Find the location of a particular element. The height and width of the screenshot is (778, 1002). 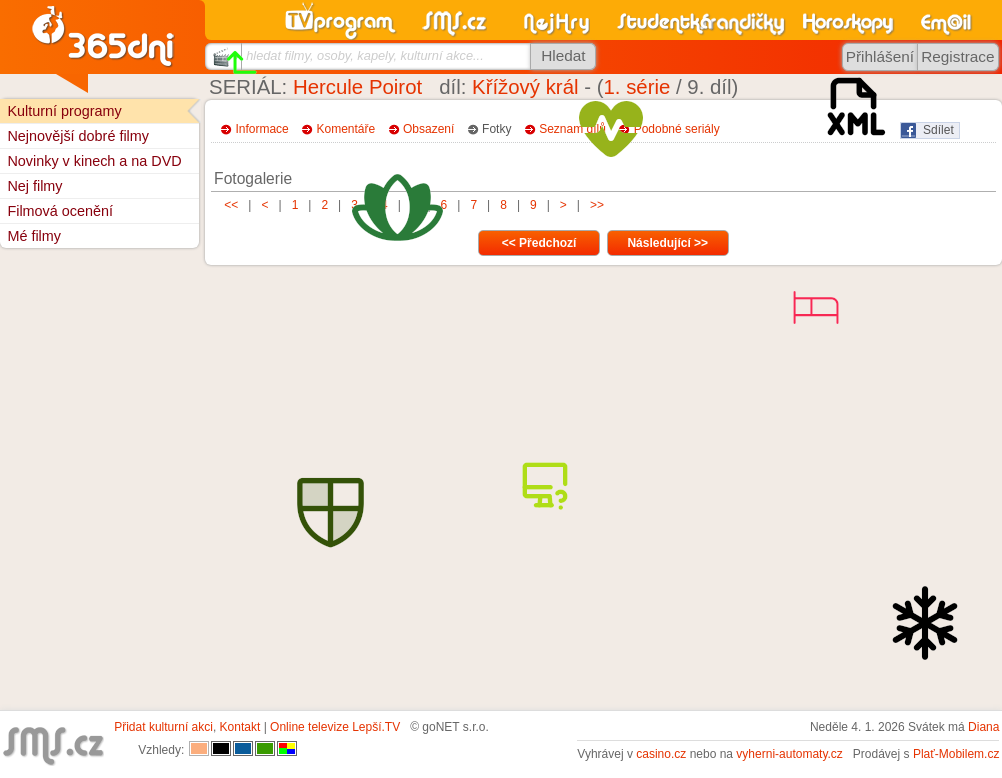

indicates an xml file type is located at coordinates (853, 106).